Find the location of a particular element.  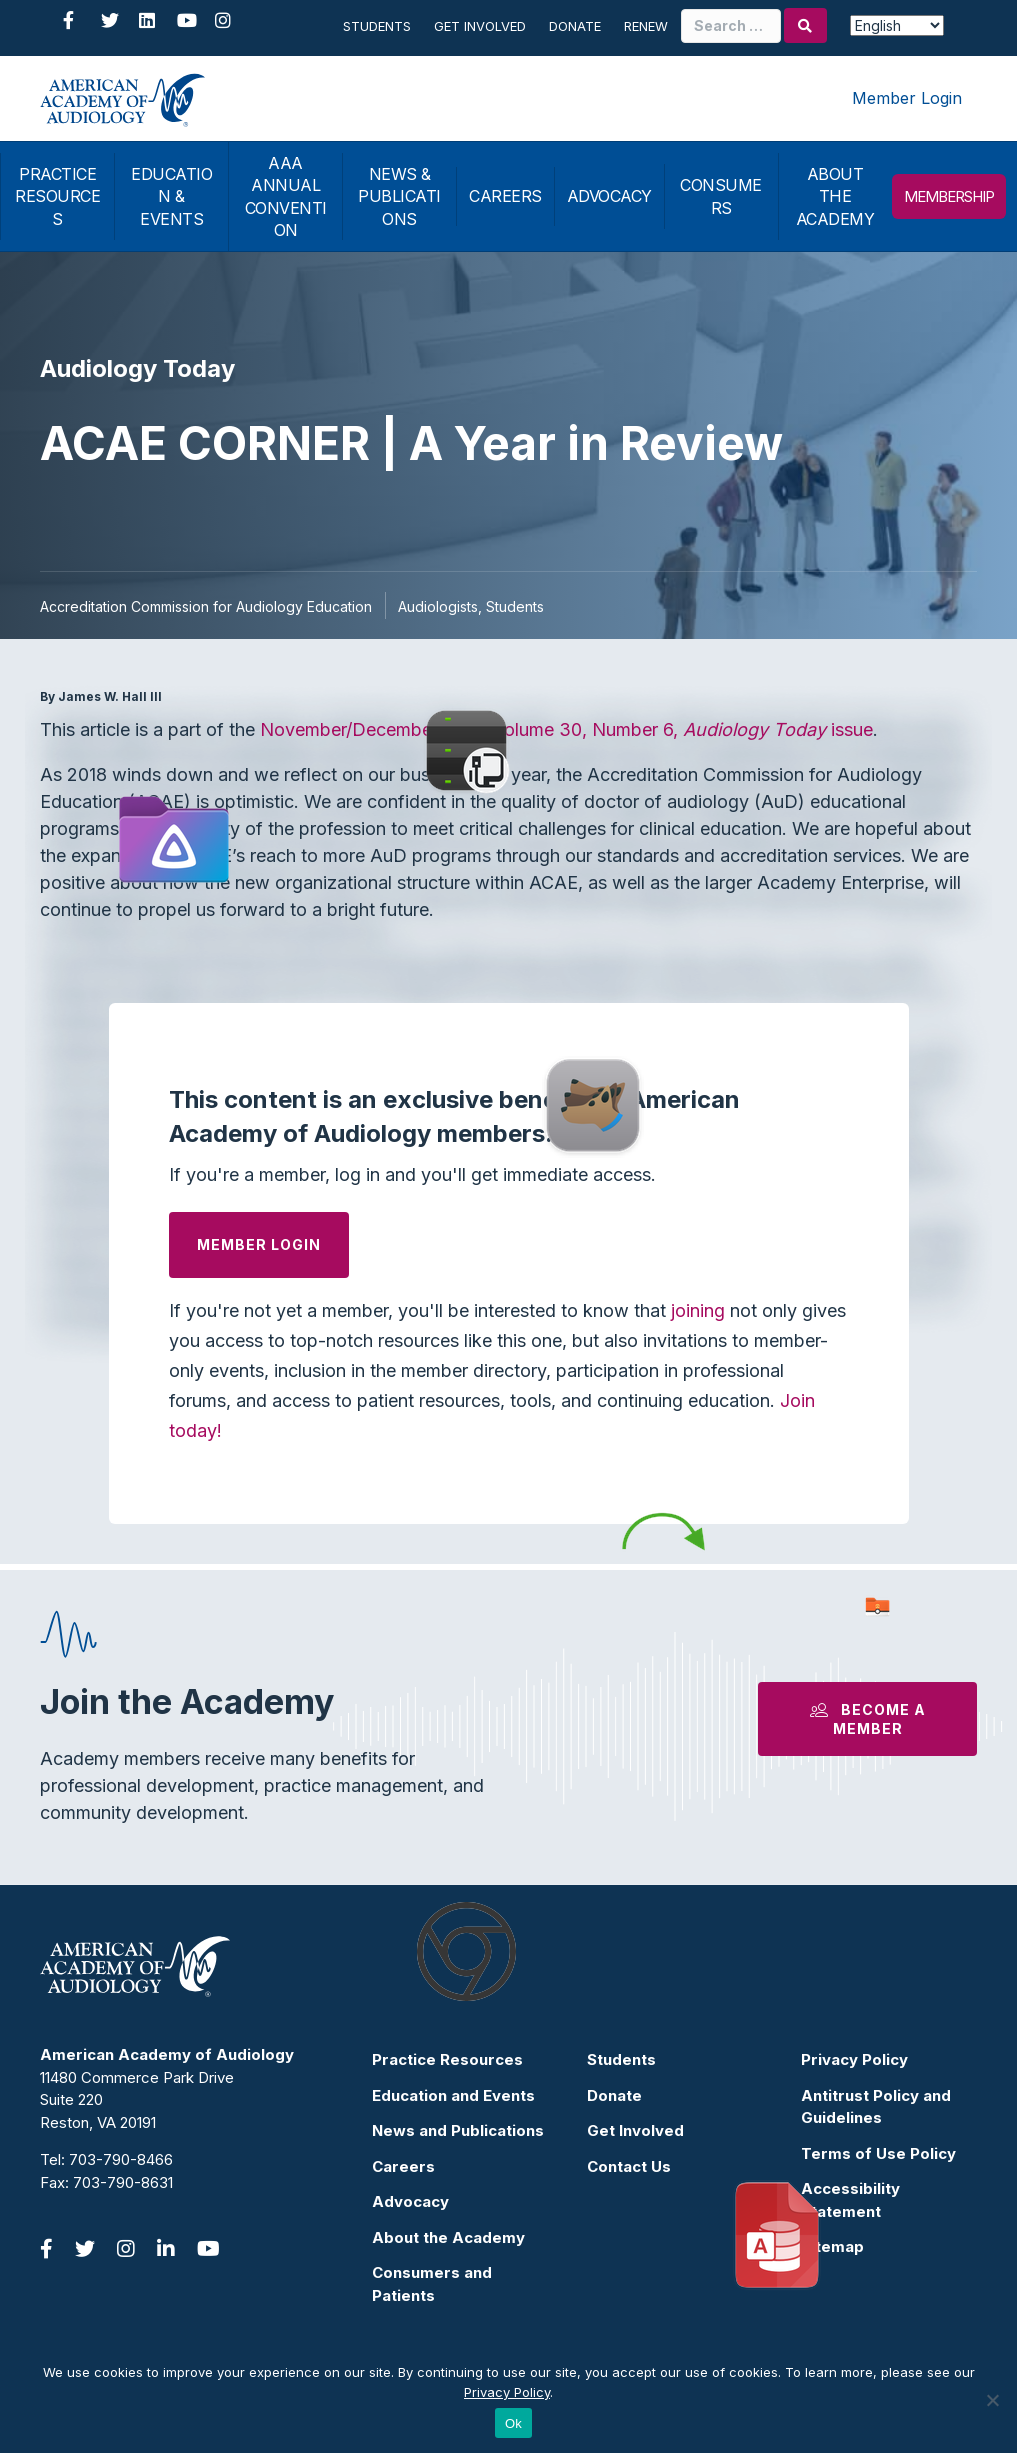

configure dhcp server settings is located at coordinates (466, 750).